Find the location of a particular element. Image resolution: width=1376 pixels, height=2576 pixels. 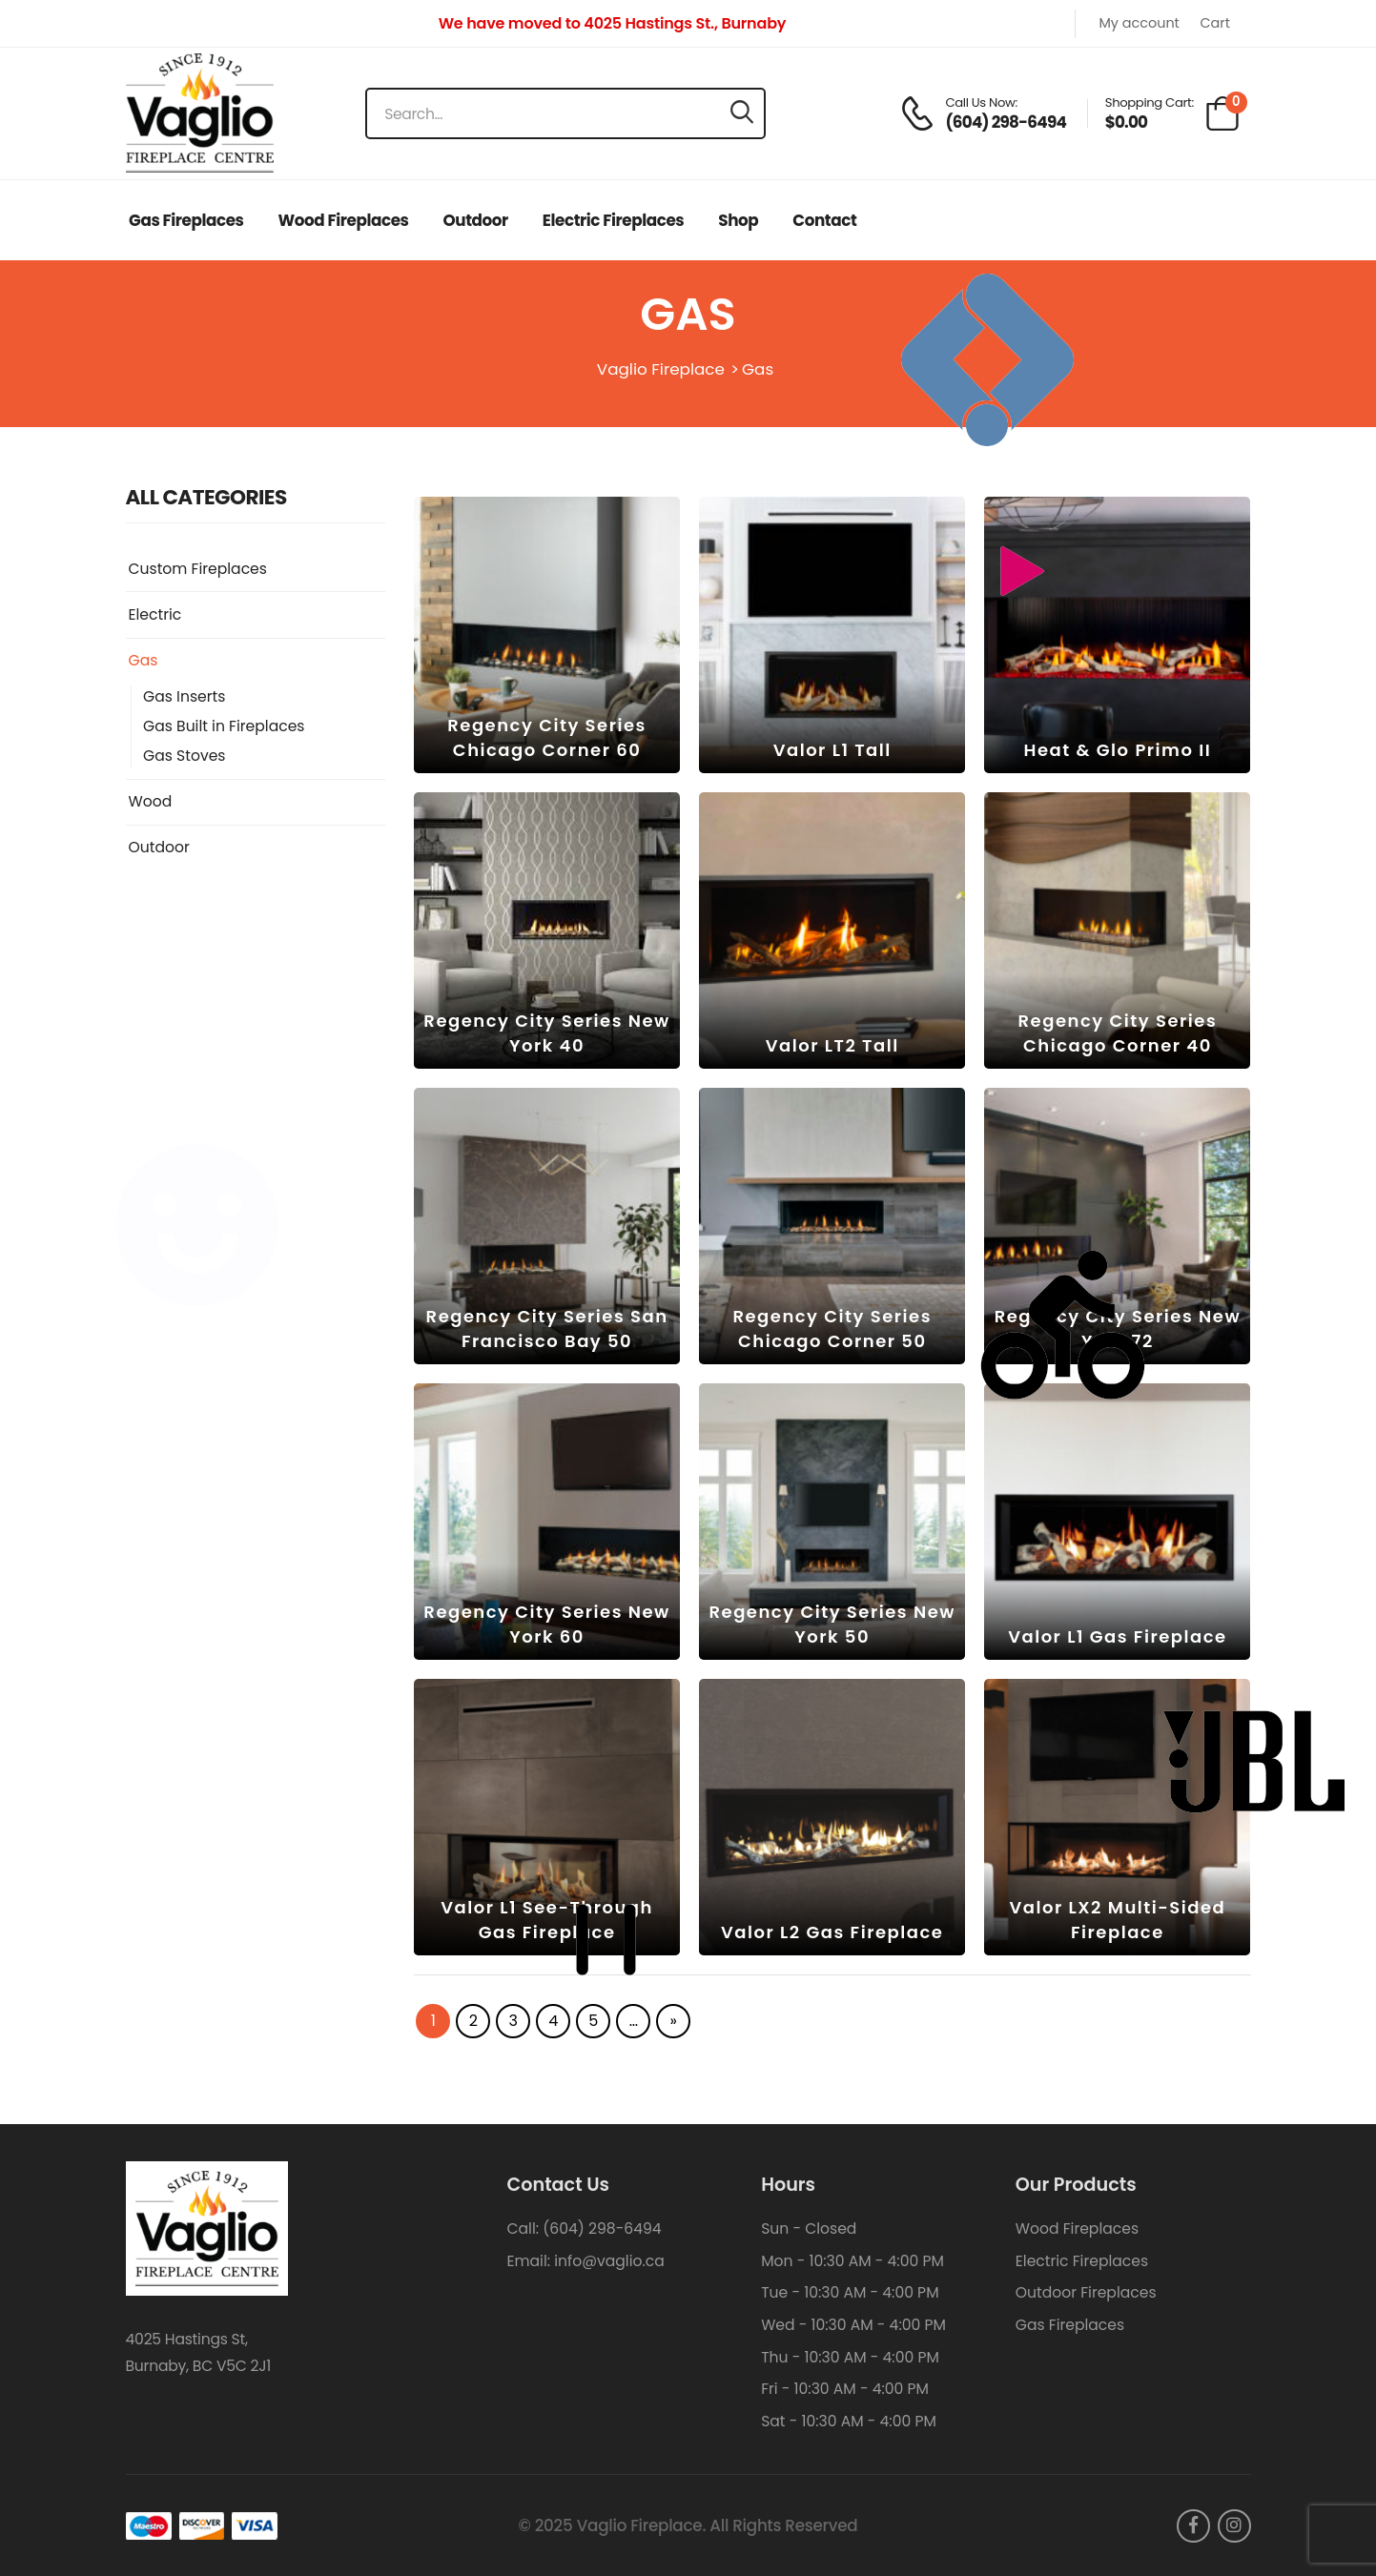

pause media playback is located at coordinates (606, 1939).